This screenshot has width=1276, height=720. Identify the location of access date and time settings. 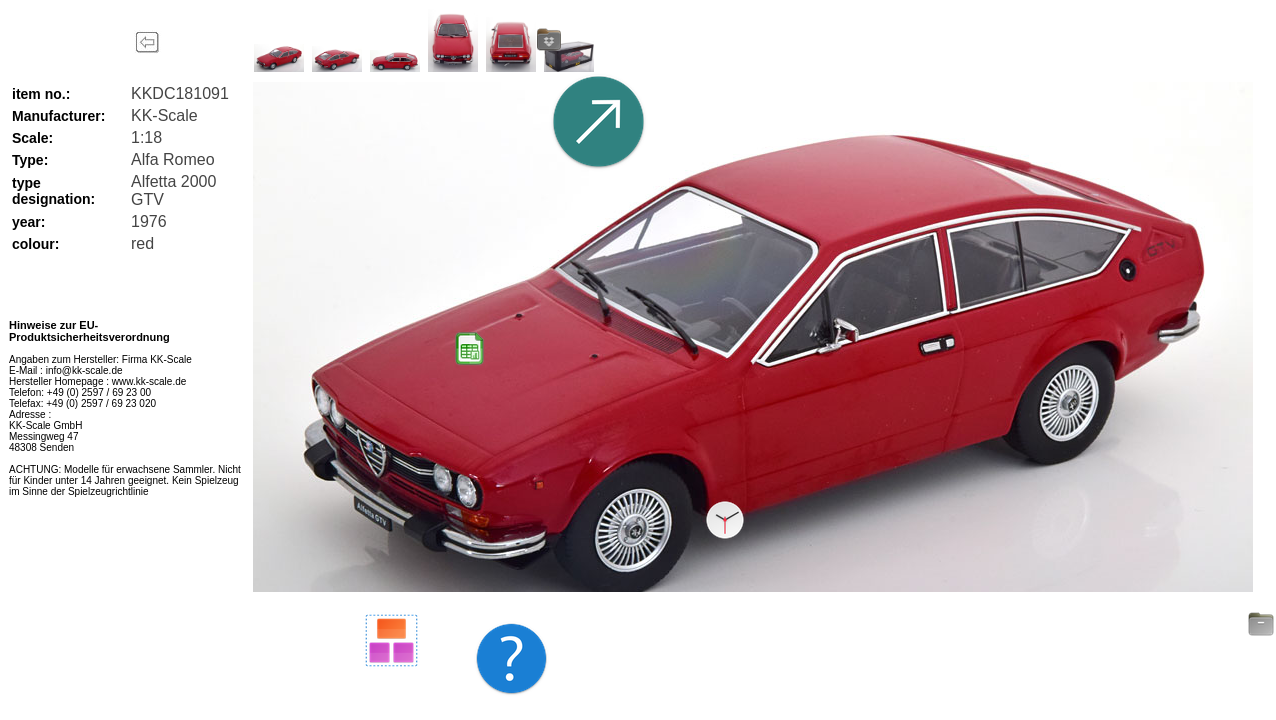
(725, 520).